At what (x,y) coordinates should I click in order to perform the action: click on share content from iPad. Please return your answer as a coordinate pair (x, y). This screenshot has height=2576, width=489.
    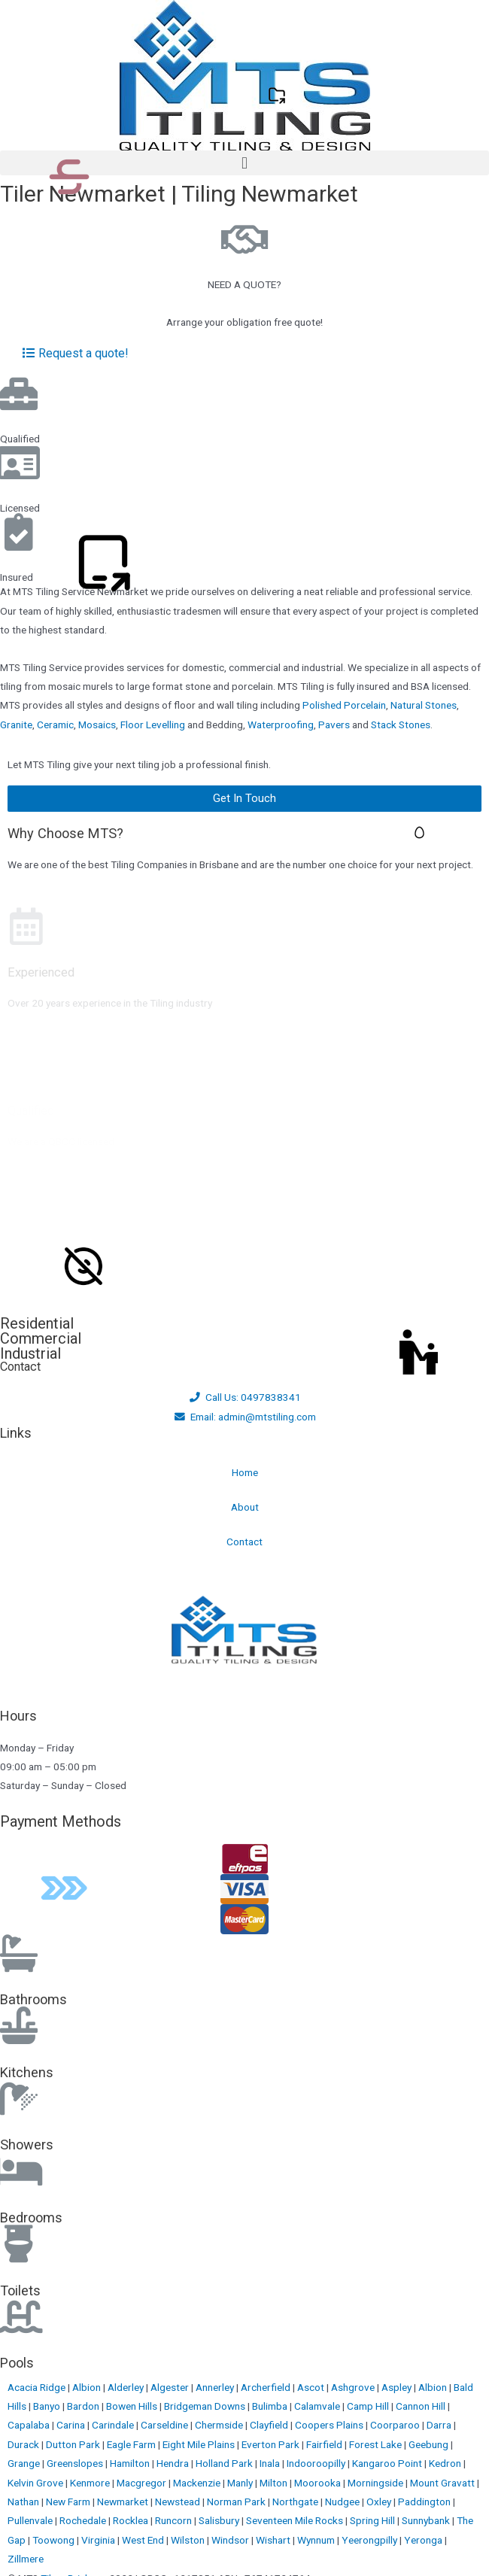
    Looking at the image, I should click on (103, 562).